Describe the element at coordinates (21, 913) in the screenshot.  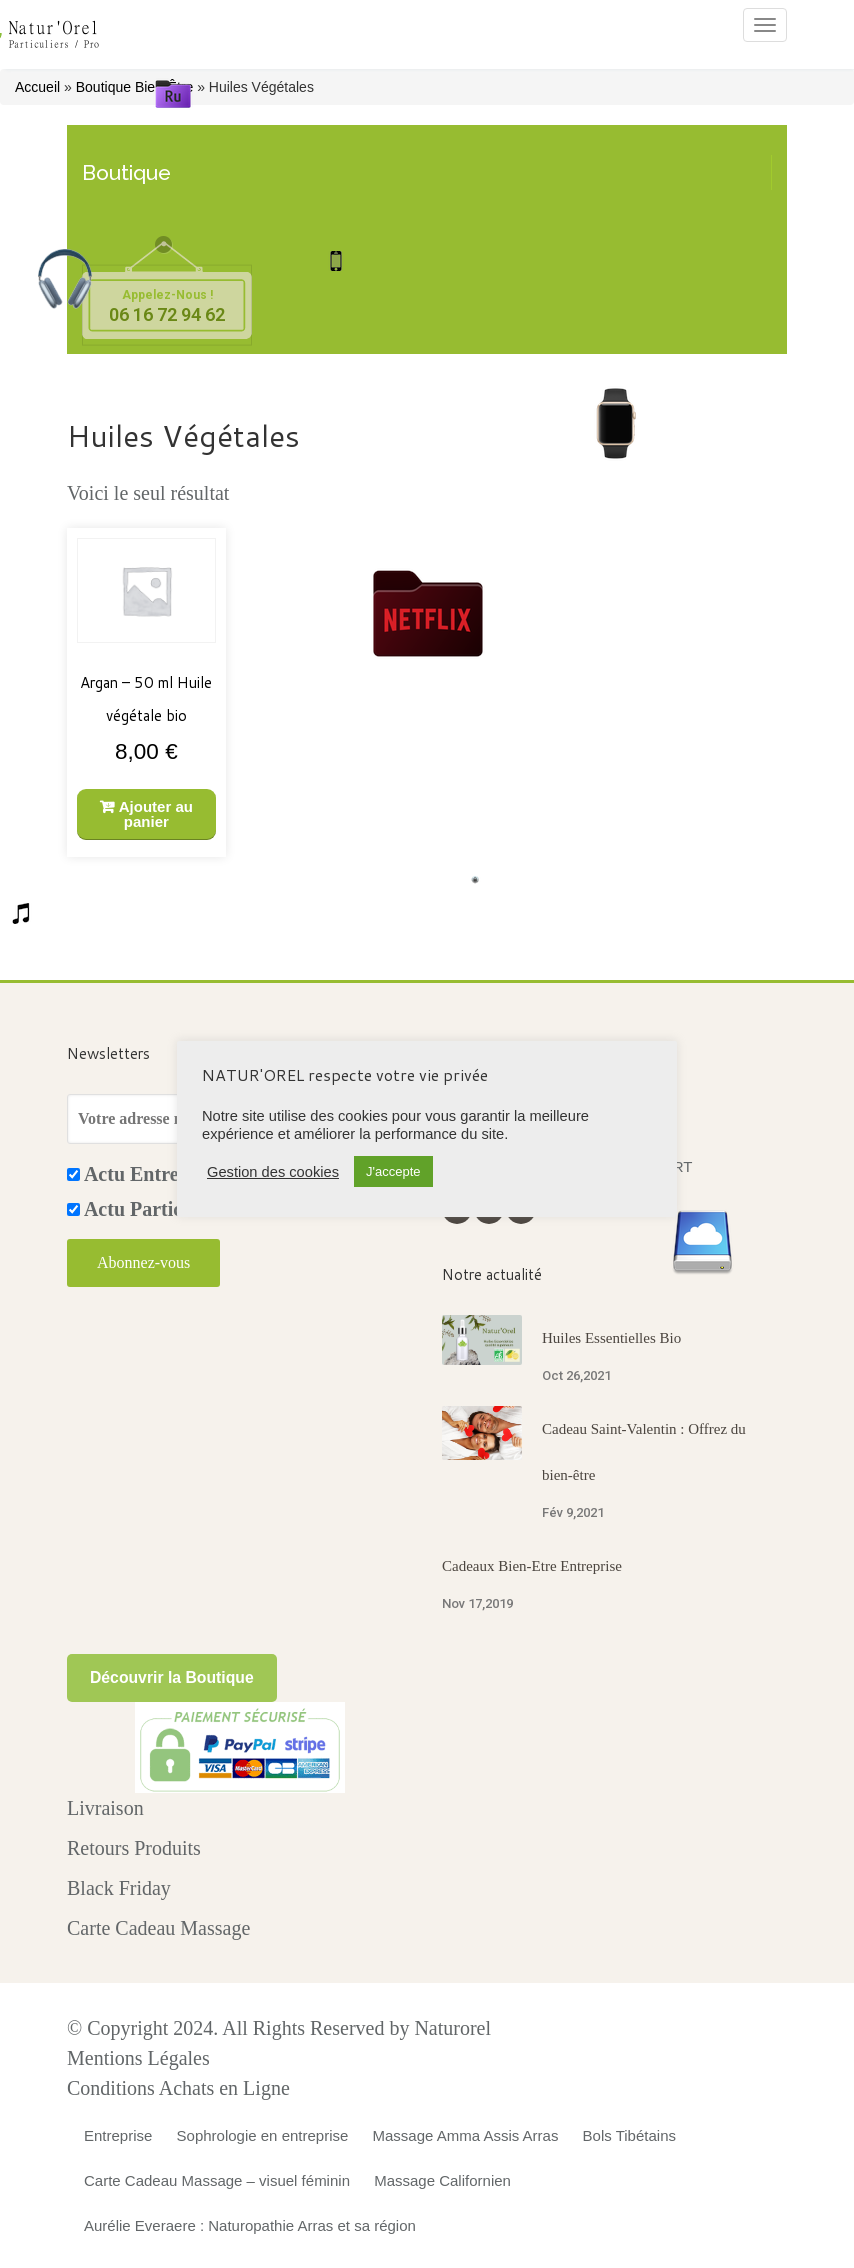
I see `access your music folder in the sidebar` at that location.